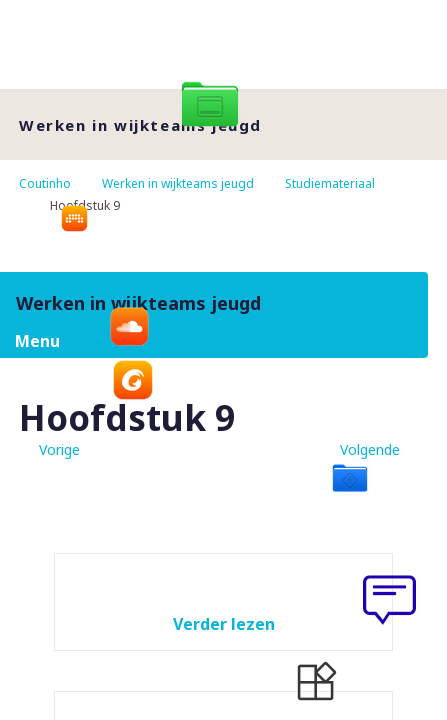 This screenshot has width=447, height=720. What do you see at coordinates (389, 598) in the screenshot?
I see `open the messaging app` at bounding box center [389, 598].